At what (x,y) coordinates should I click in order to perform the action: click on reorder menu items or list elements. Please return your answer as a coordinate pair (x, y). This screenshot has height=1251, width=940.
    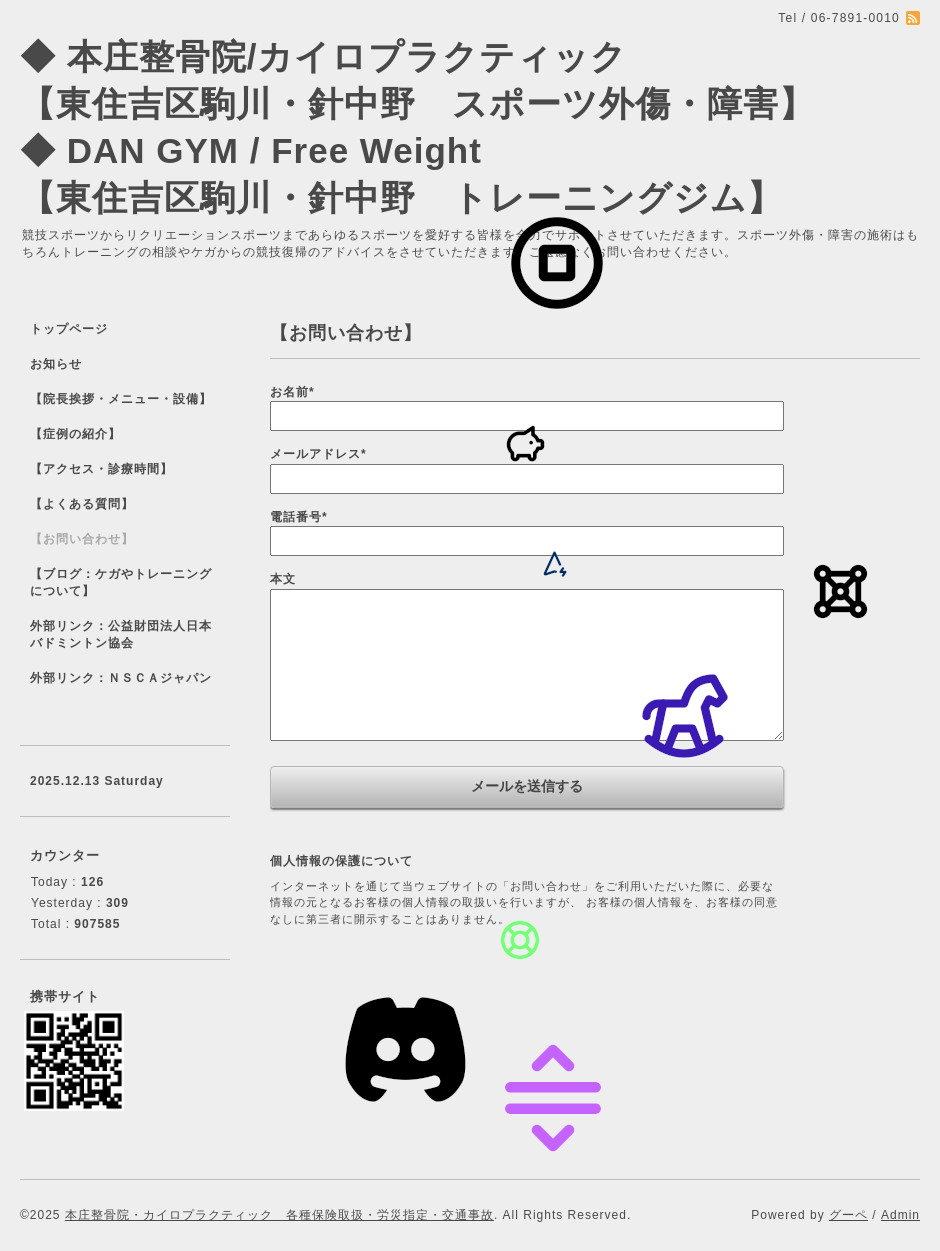
    Looking at the image, I should click on (553, 1098).